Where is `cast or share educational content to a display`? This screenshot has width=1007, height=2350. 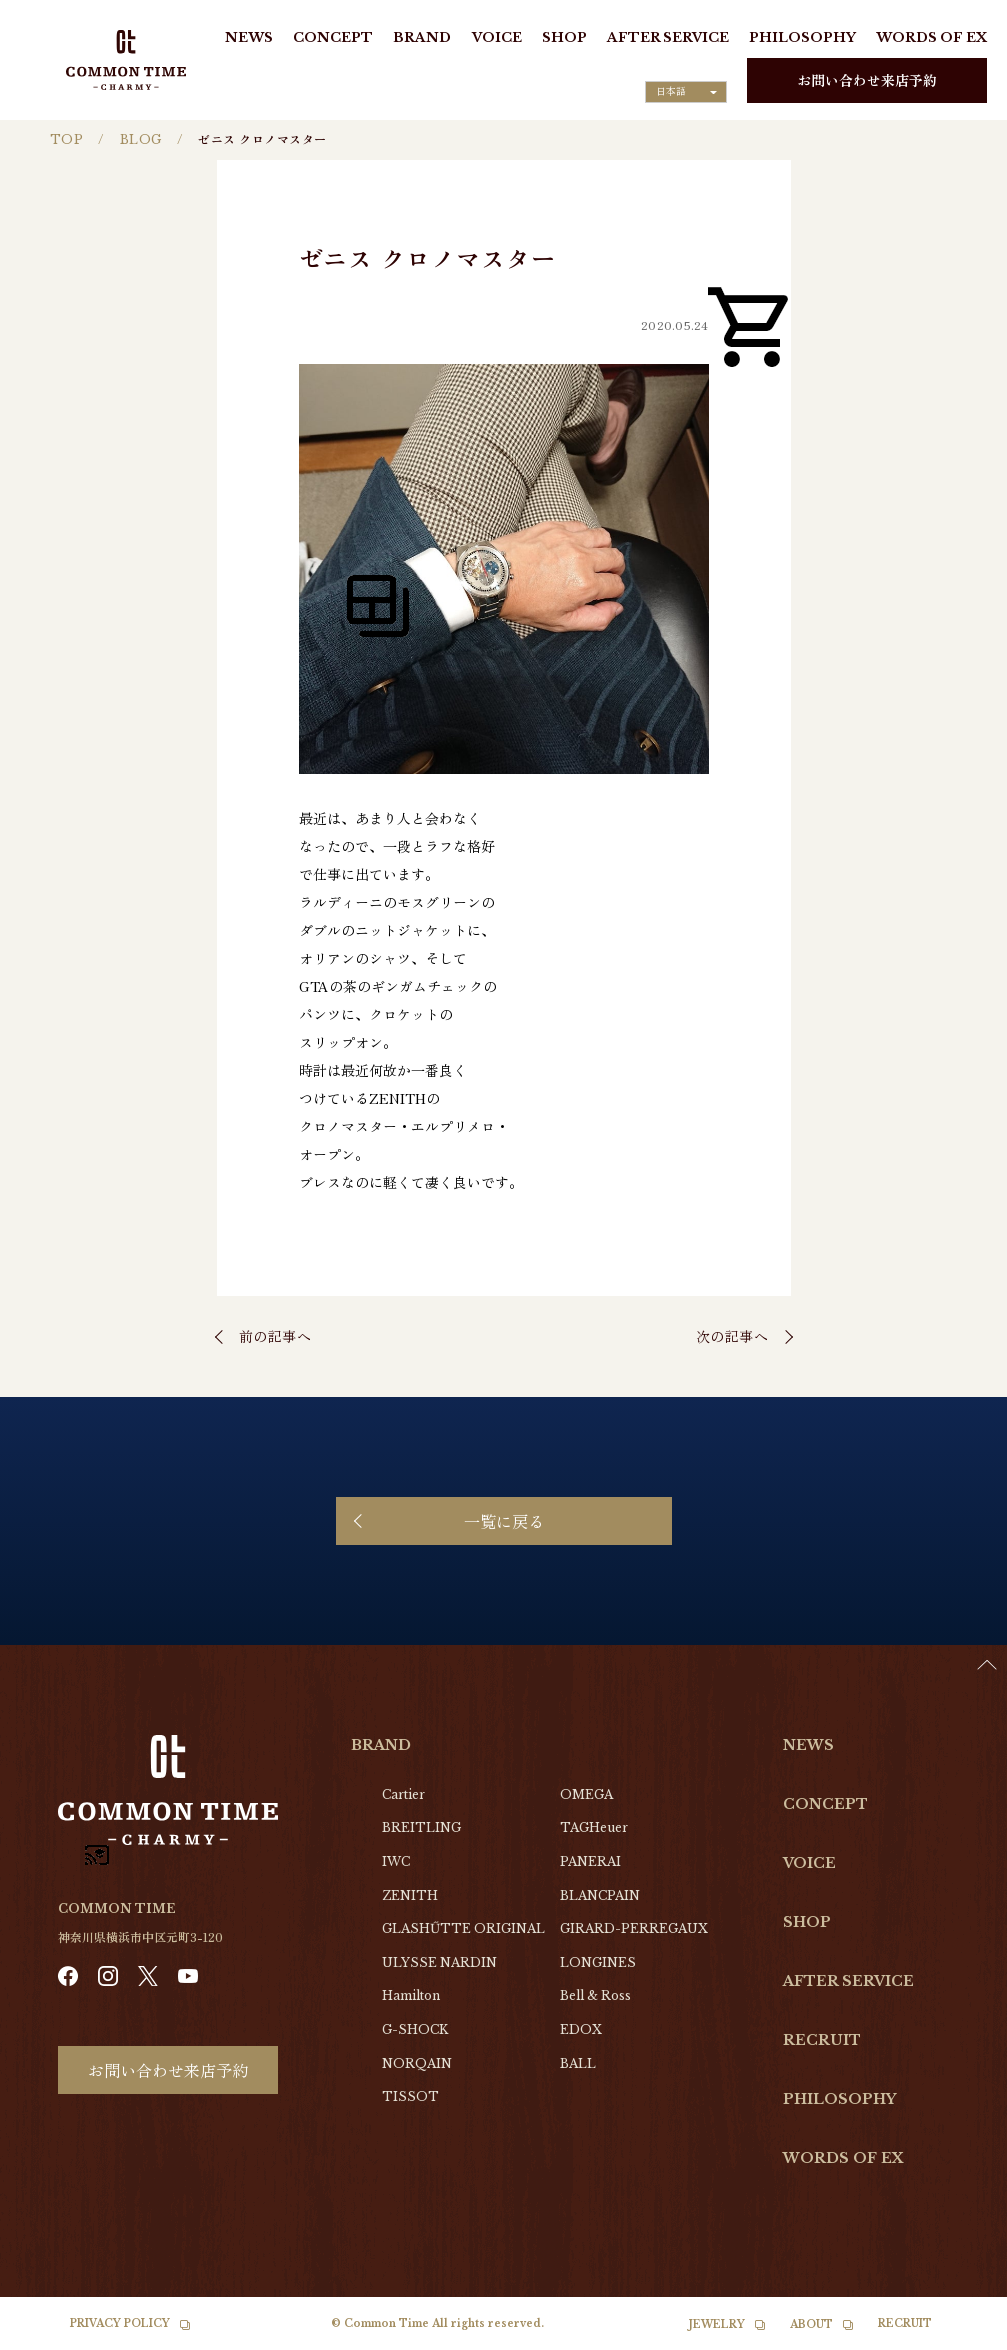 cast or share educational content to a display is located at coordinates (97, 1855).